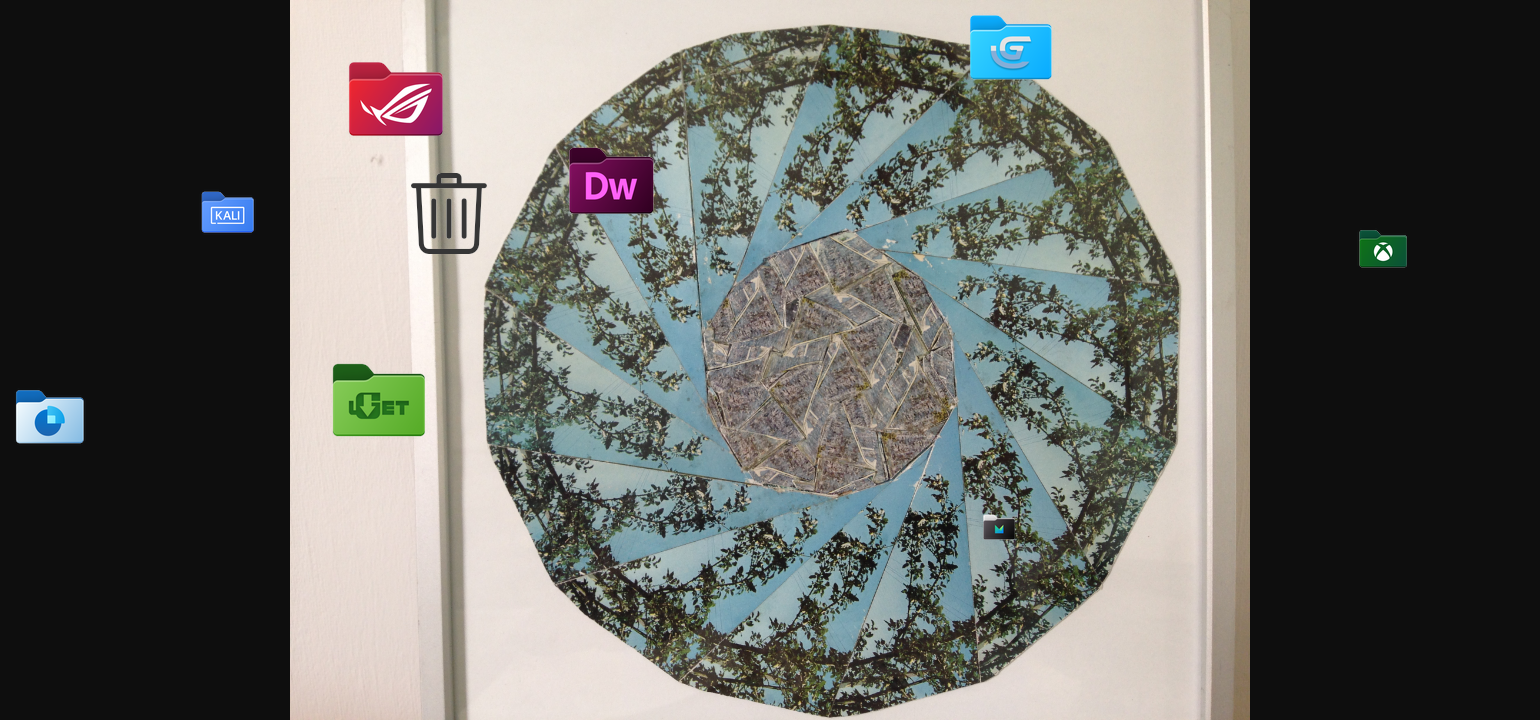 Image resolution: width=1540 pixels, height=720 pixels. I want to click on open ASUS Republic of Gamers files folder, so click(395, 101).